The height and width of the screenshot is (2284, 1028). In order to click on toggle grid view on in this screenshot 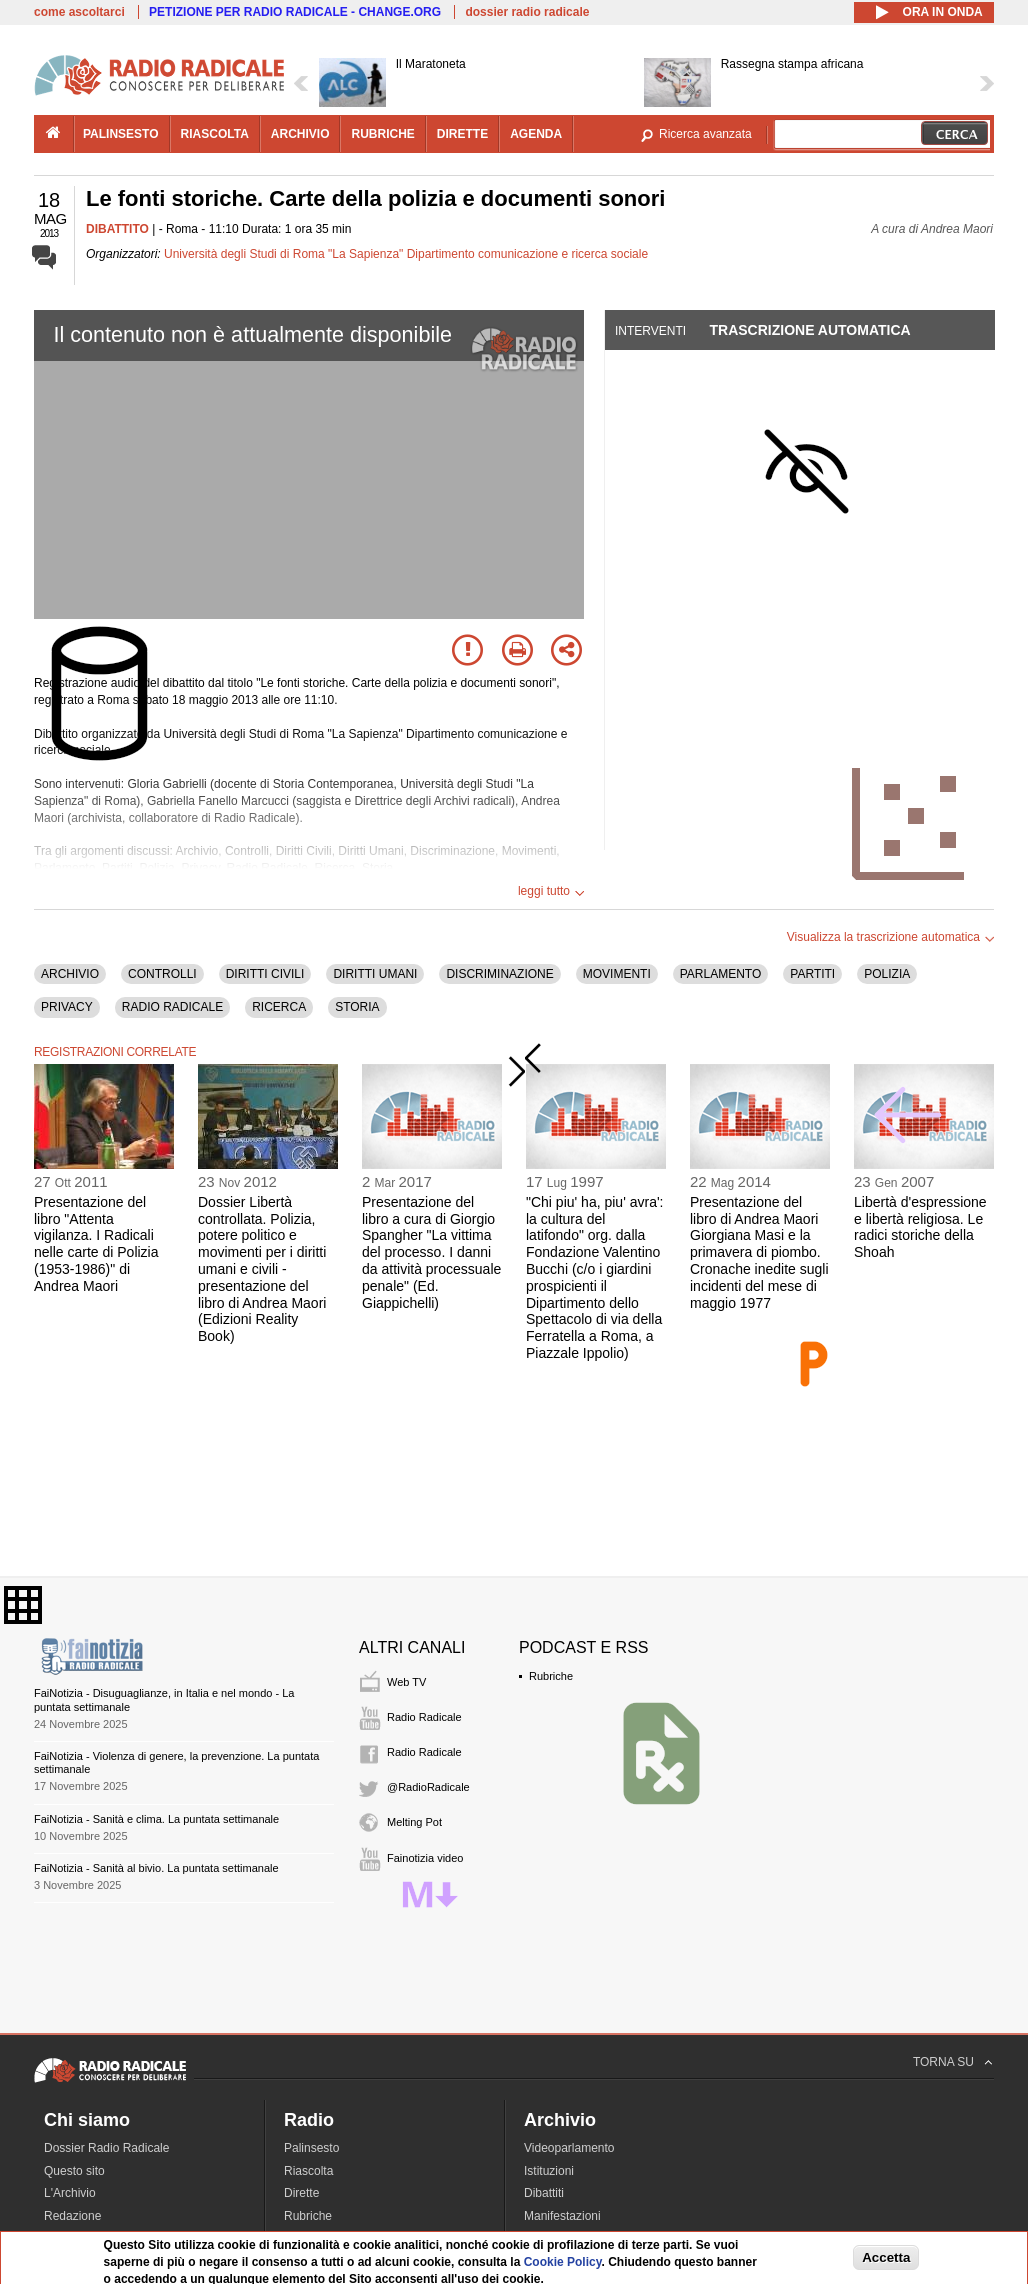, I will do `click(23, 1605)`.